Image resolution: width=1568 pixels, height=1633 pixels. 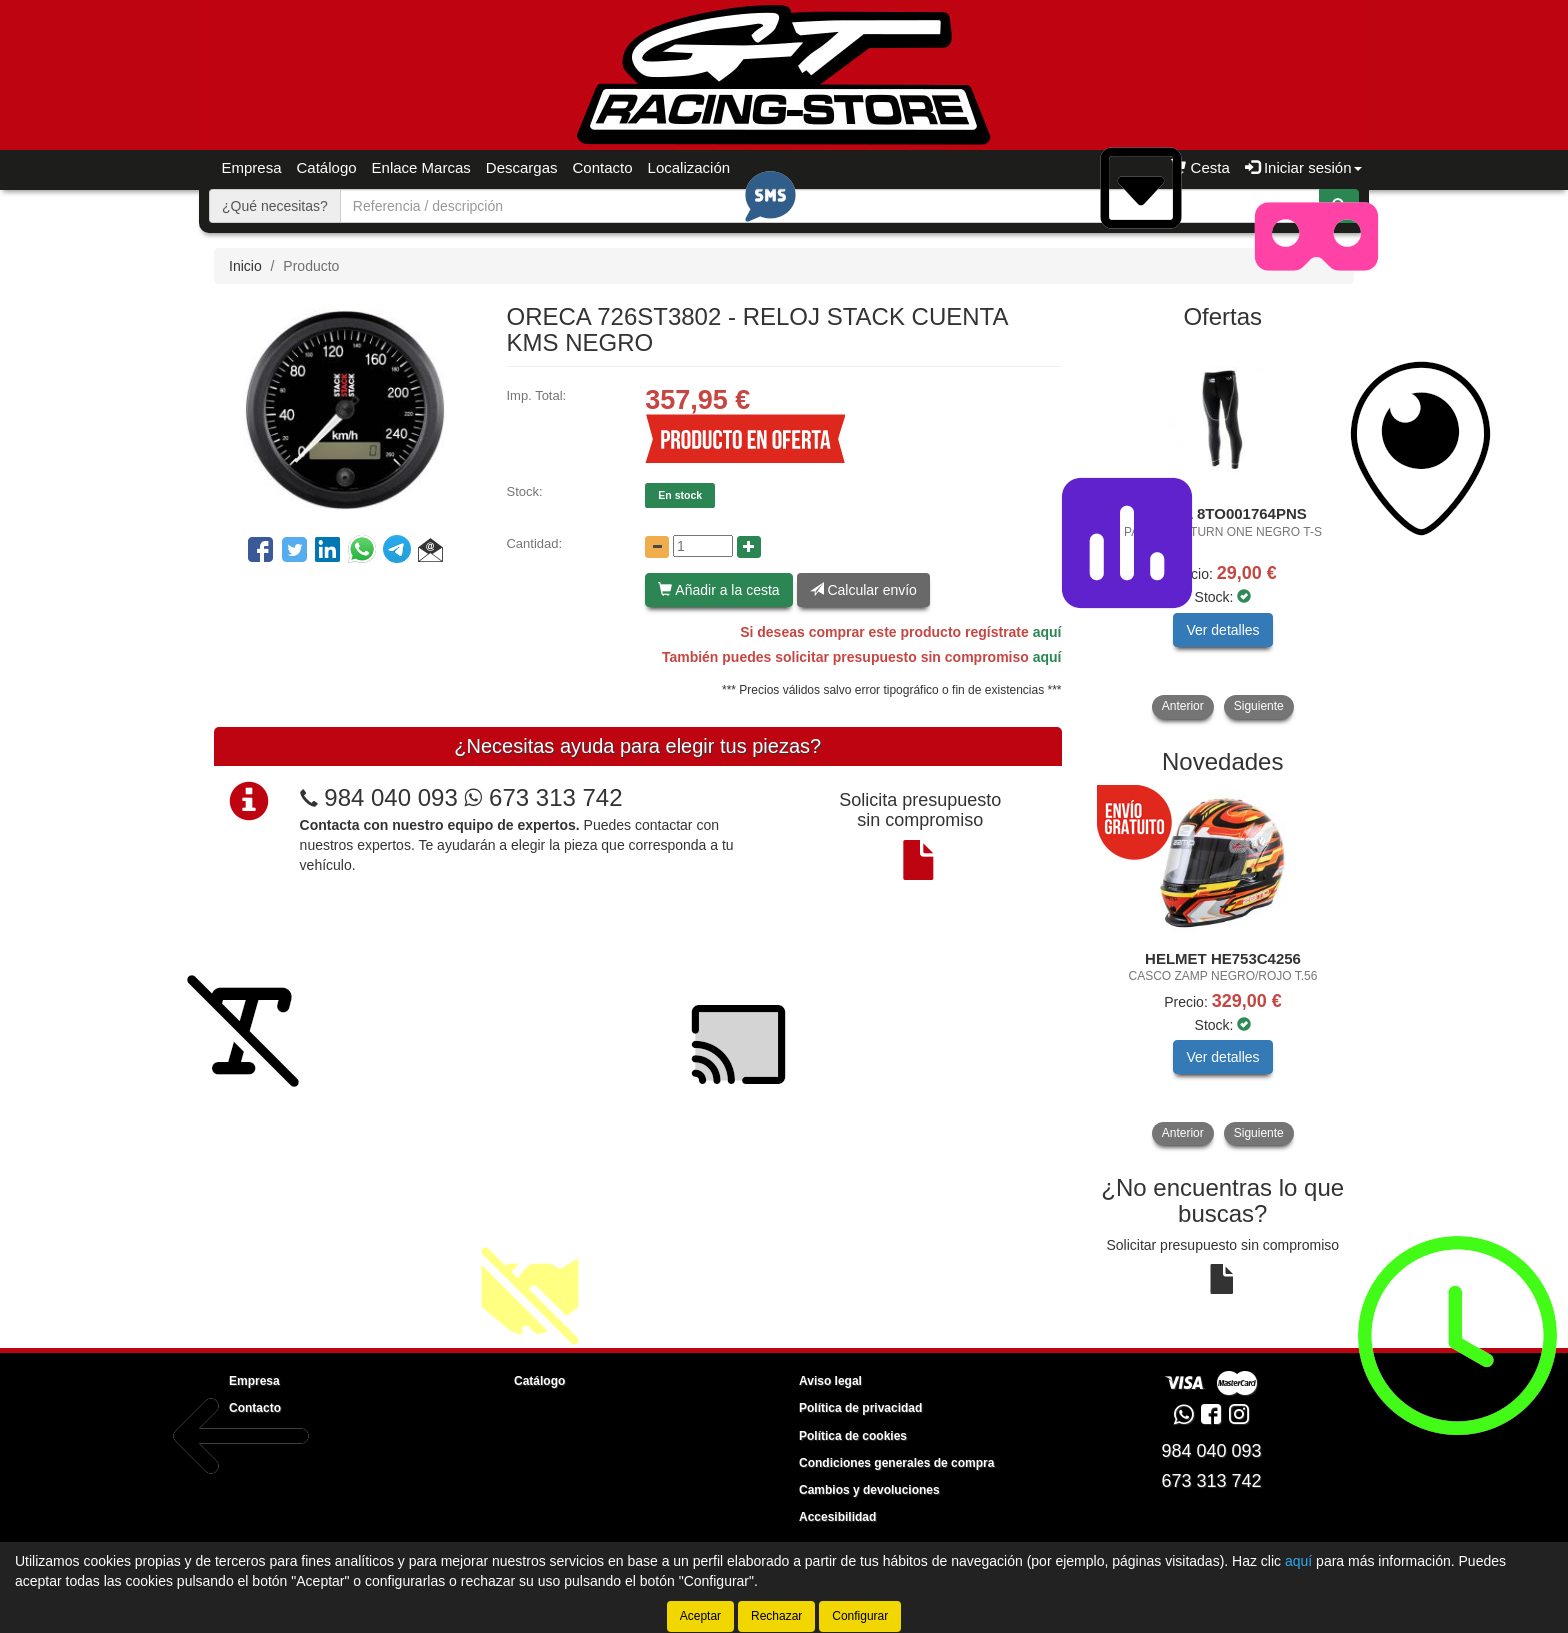 What do you see at coordinates (1457, 1335) in the screenshot?
I see `view time or timestamp information` at bounding box center [1457, 1335].